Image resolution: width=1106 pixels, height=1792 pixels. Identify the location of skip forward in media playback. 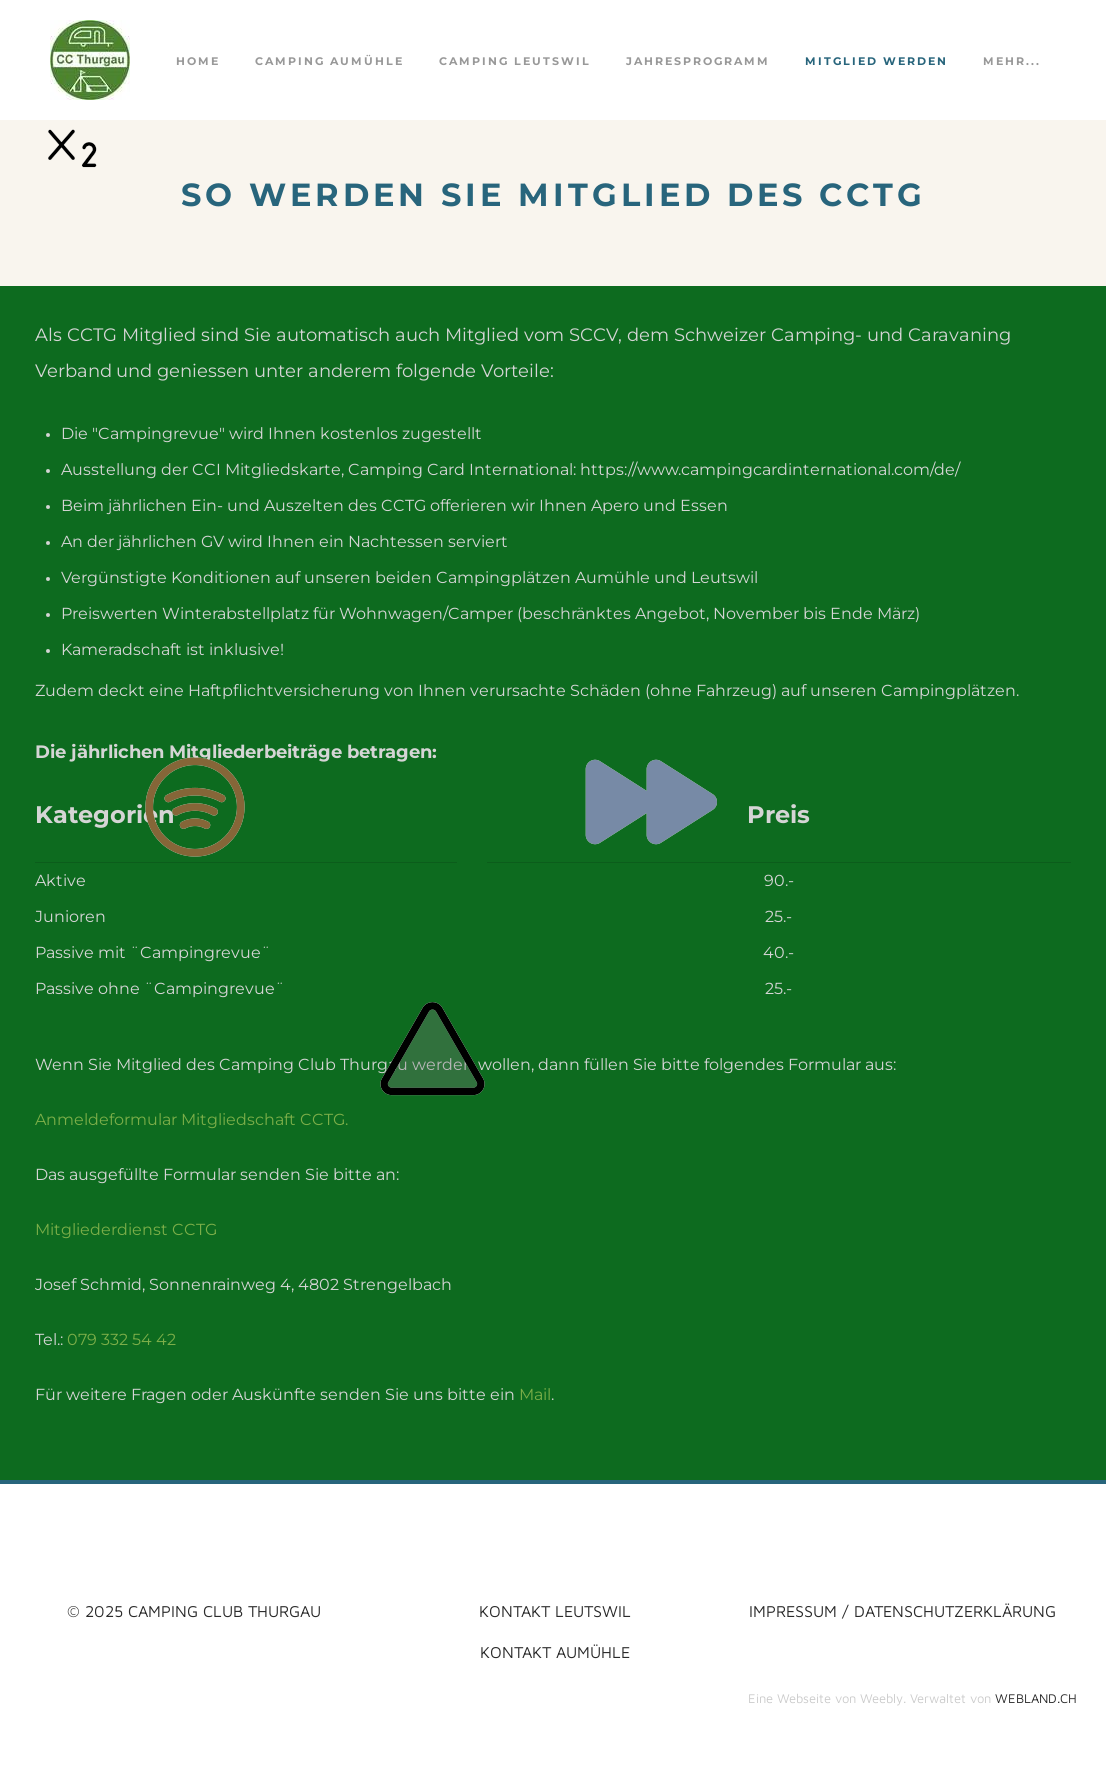
(642, 802).